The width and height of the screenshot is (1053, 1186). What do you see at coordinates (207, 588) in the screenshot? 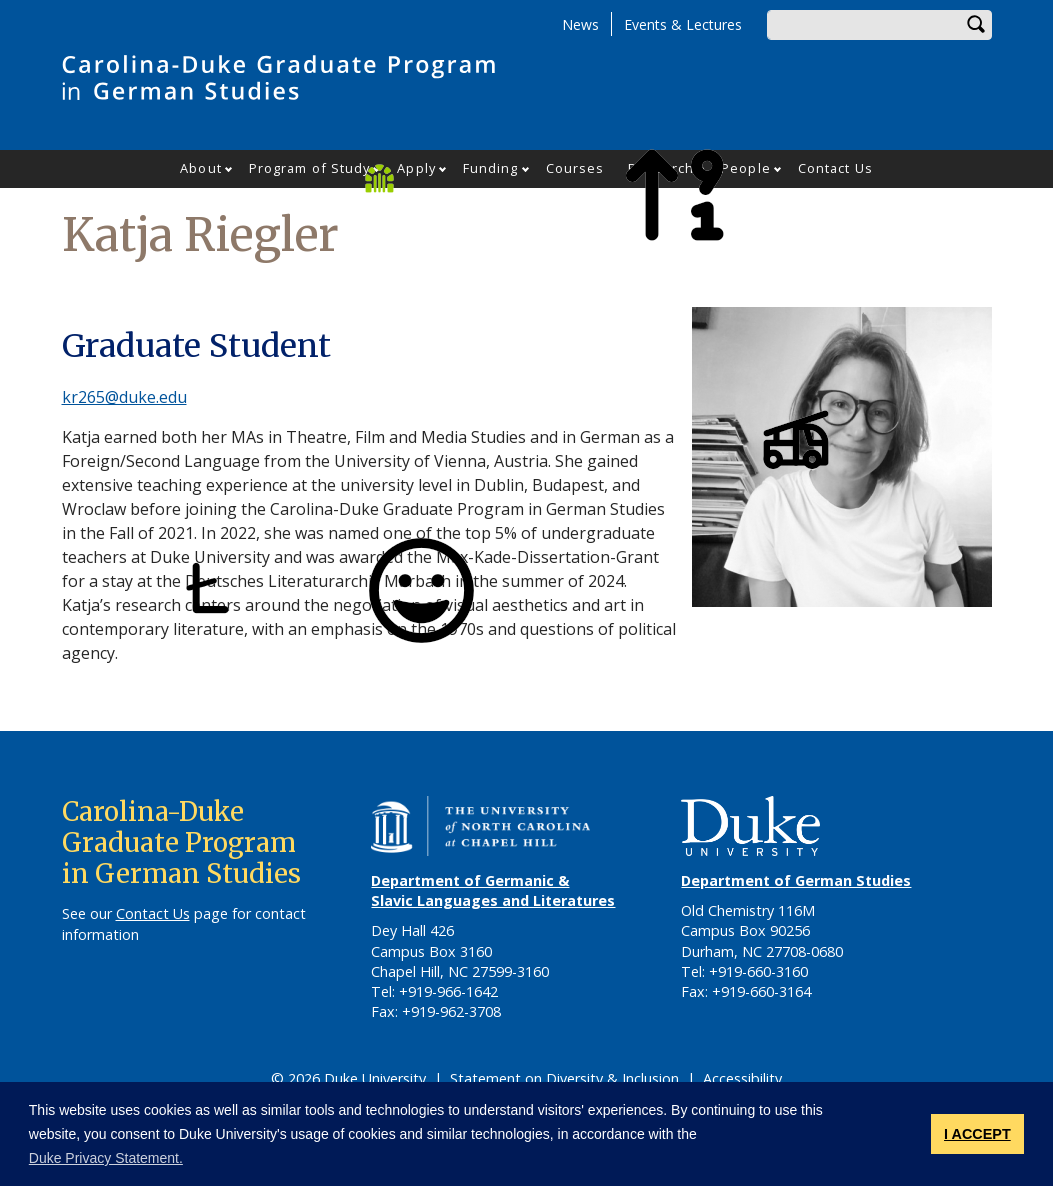
I see `indicates litecoin cryptocurrency` at bounding box center [207, 588].